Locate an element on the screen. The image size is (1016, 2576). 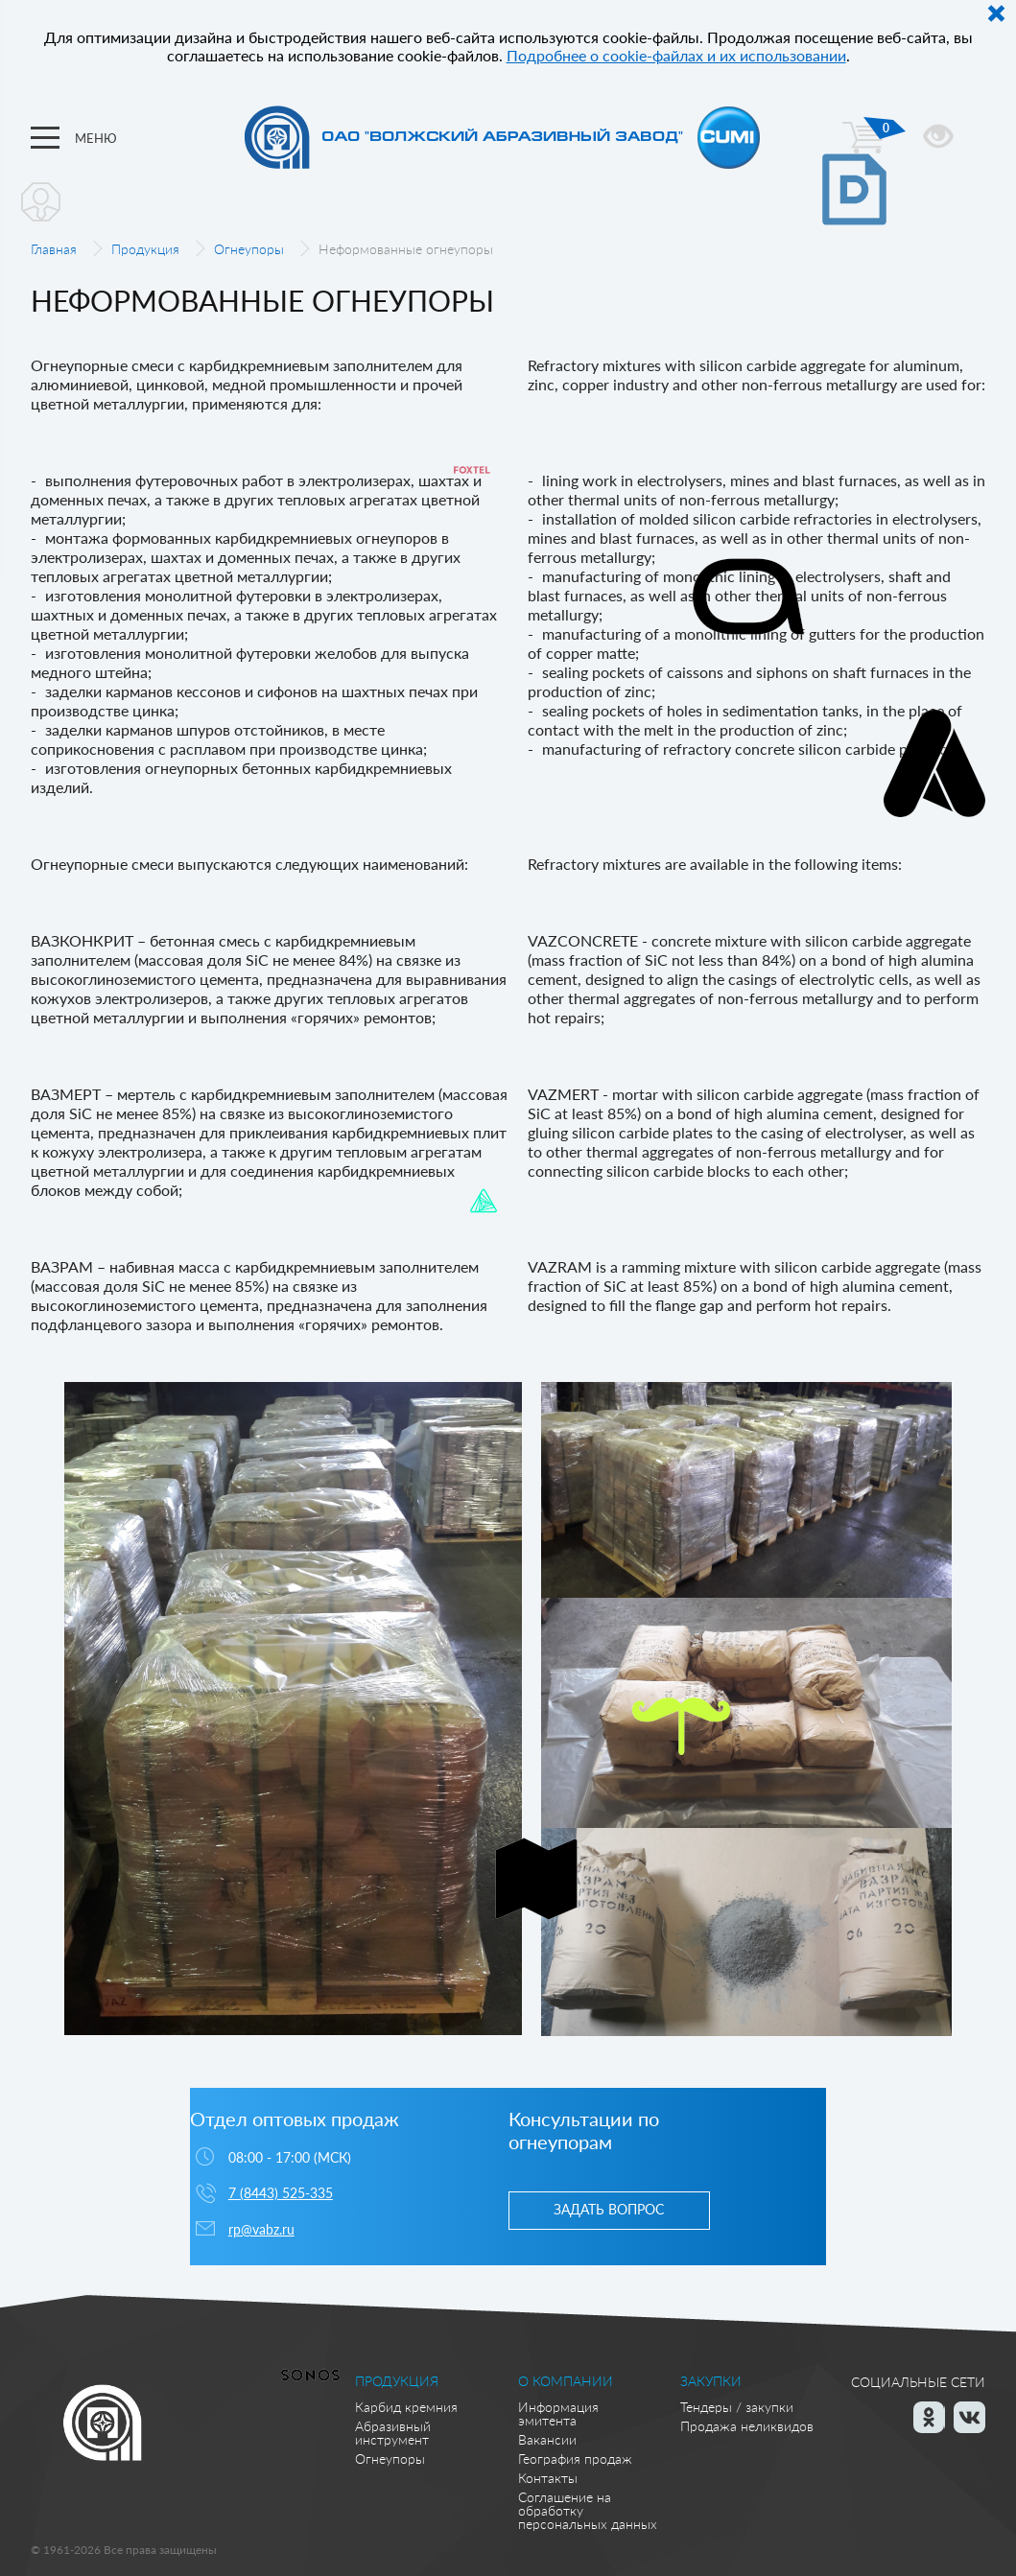
open the Sonos app is located at coordinates (310, 2375).